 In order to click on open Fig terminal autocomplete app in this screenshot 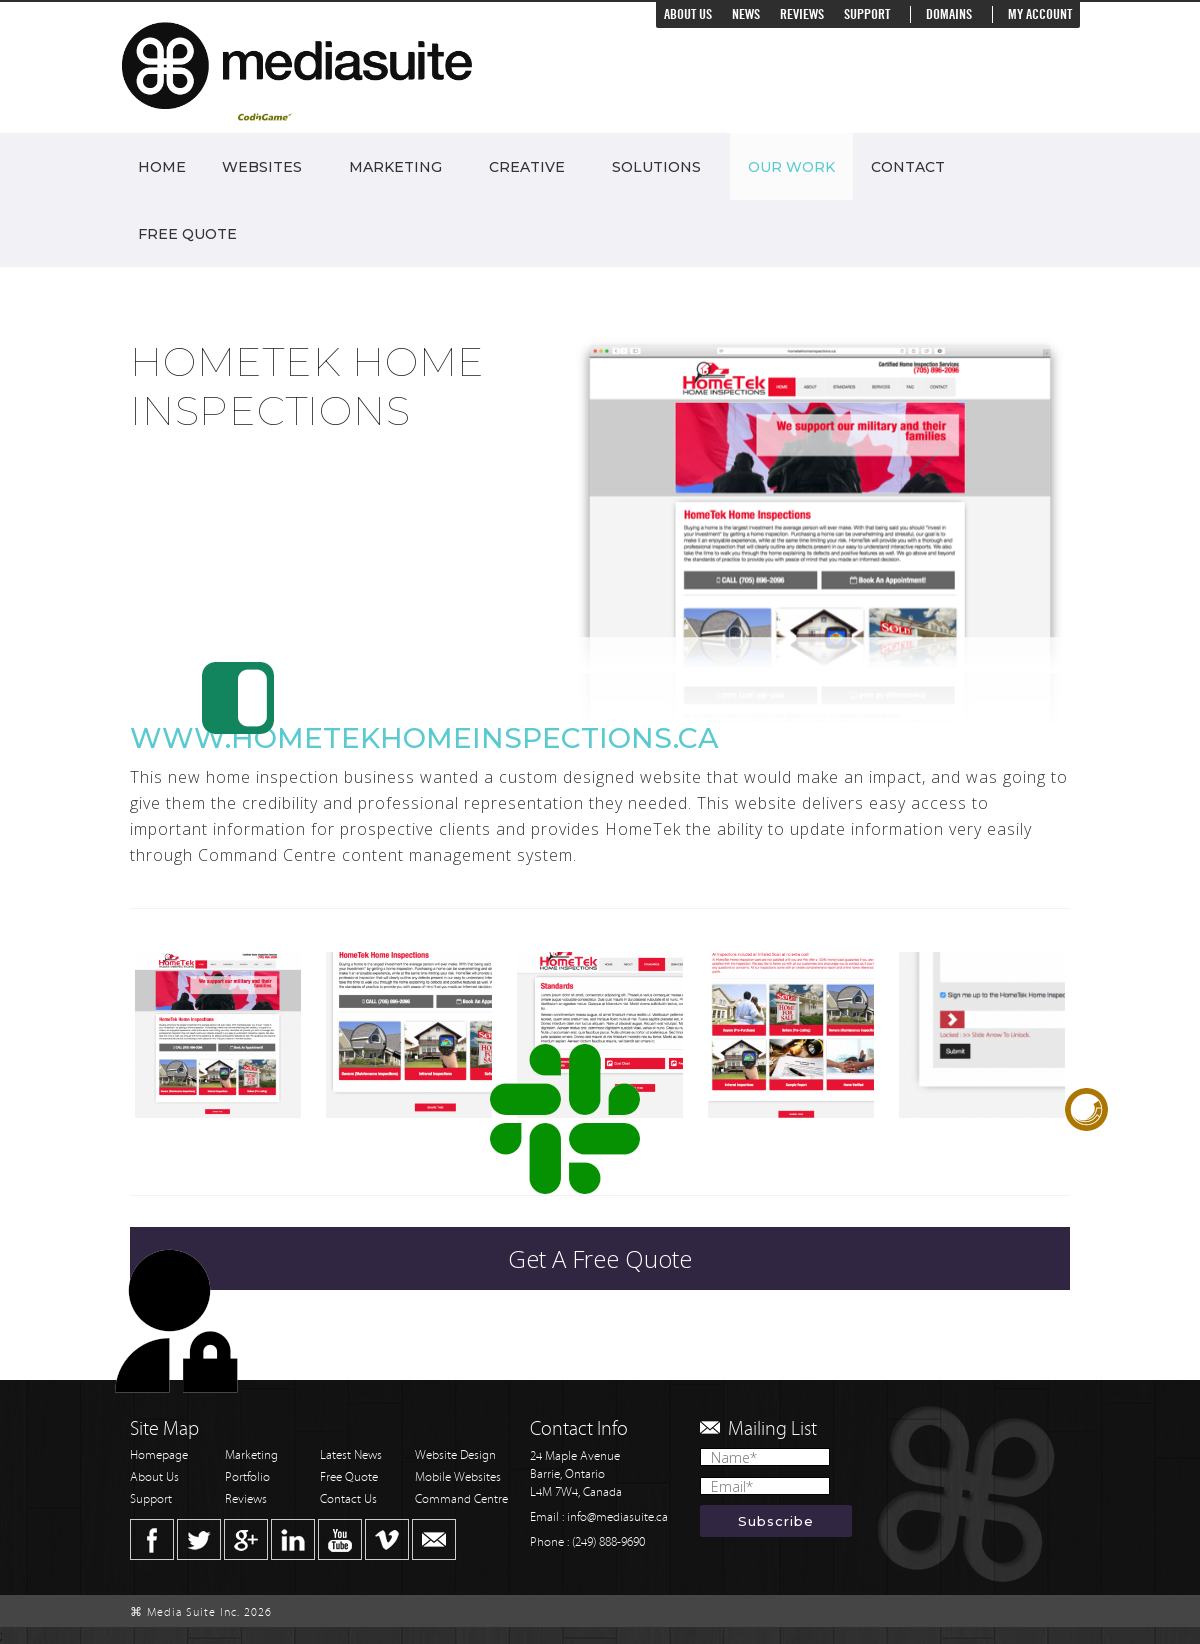, I will do `click(238, 698)`.